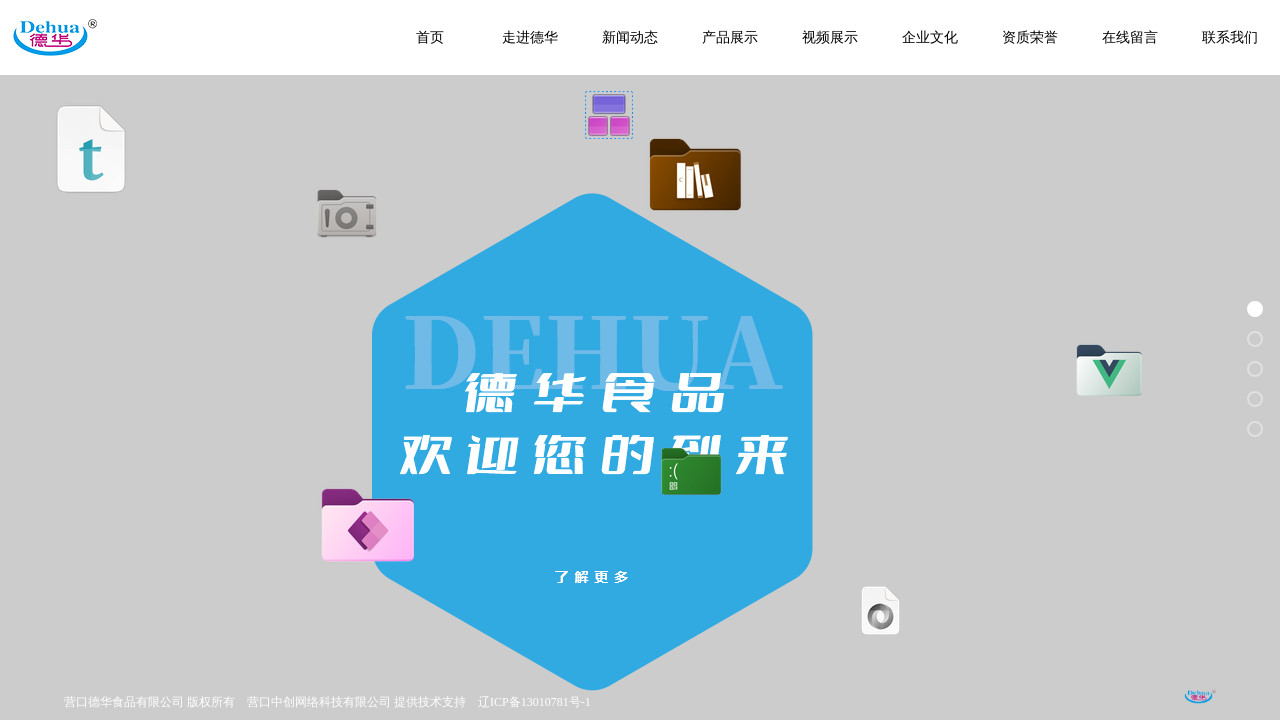  What do you see at coordinates (367, 527) in the screenshot?
I see `open folder containing Microsoft Power Apps files` at bounding box center [367, 527].